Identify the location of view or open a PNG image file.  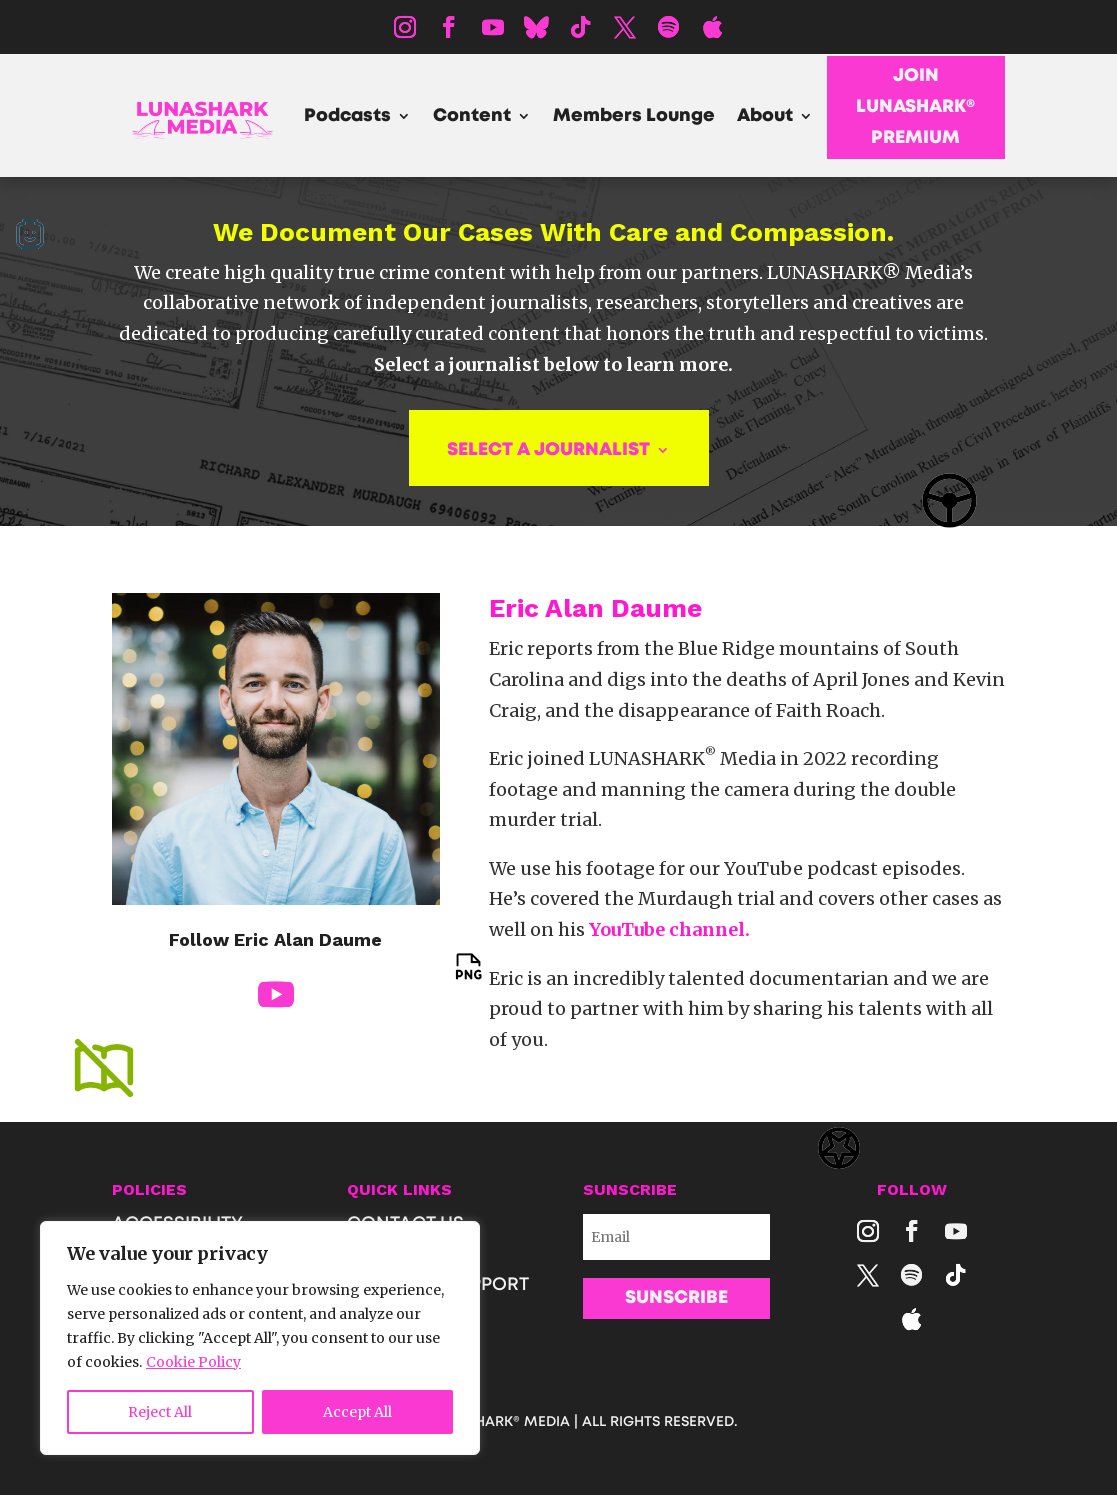
(468, 967).